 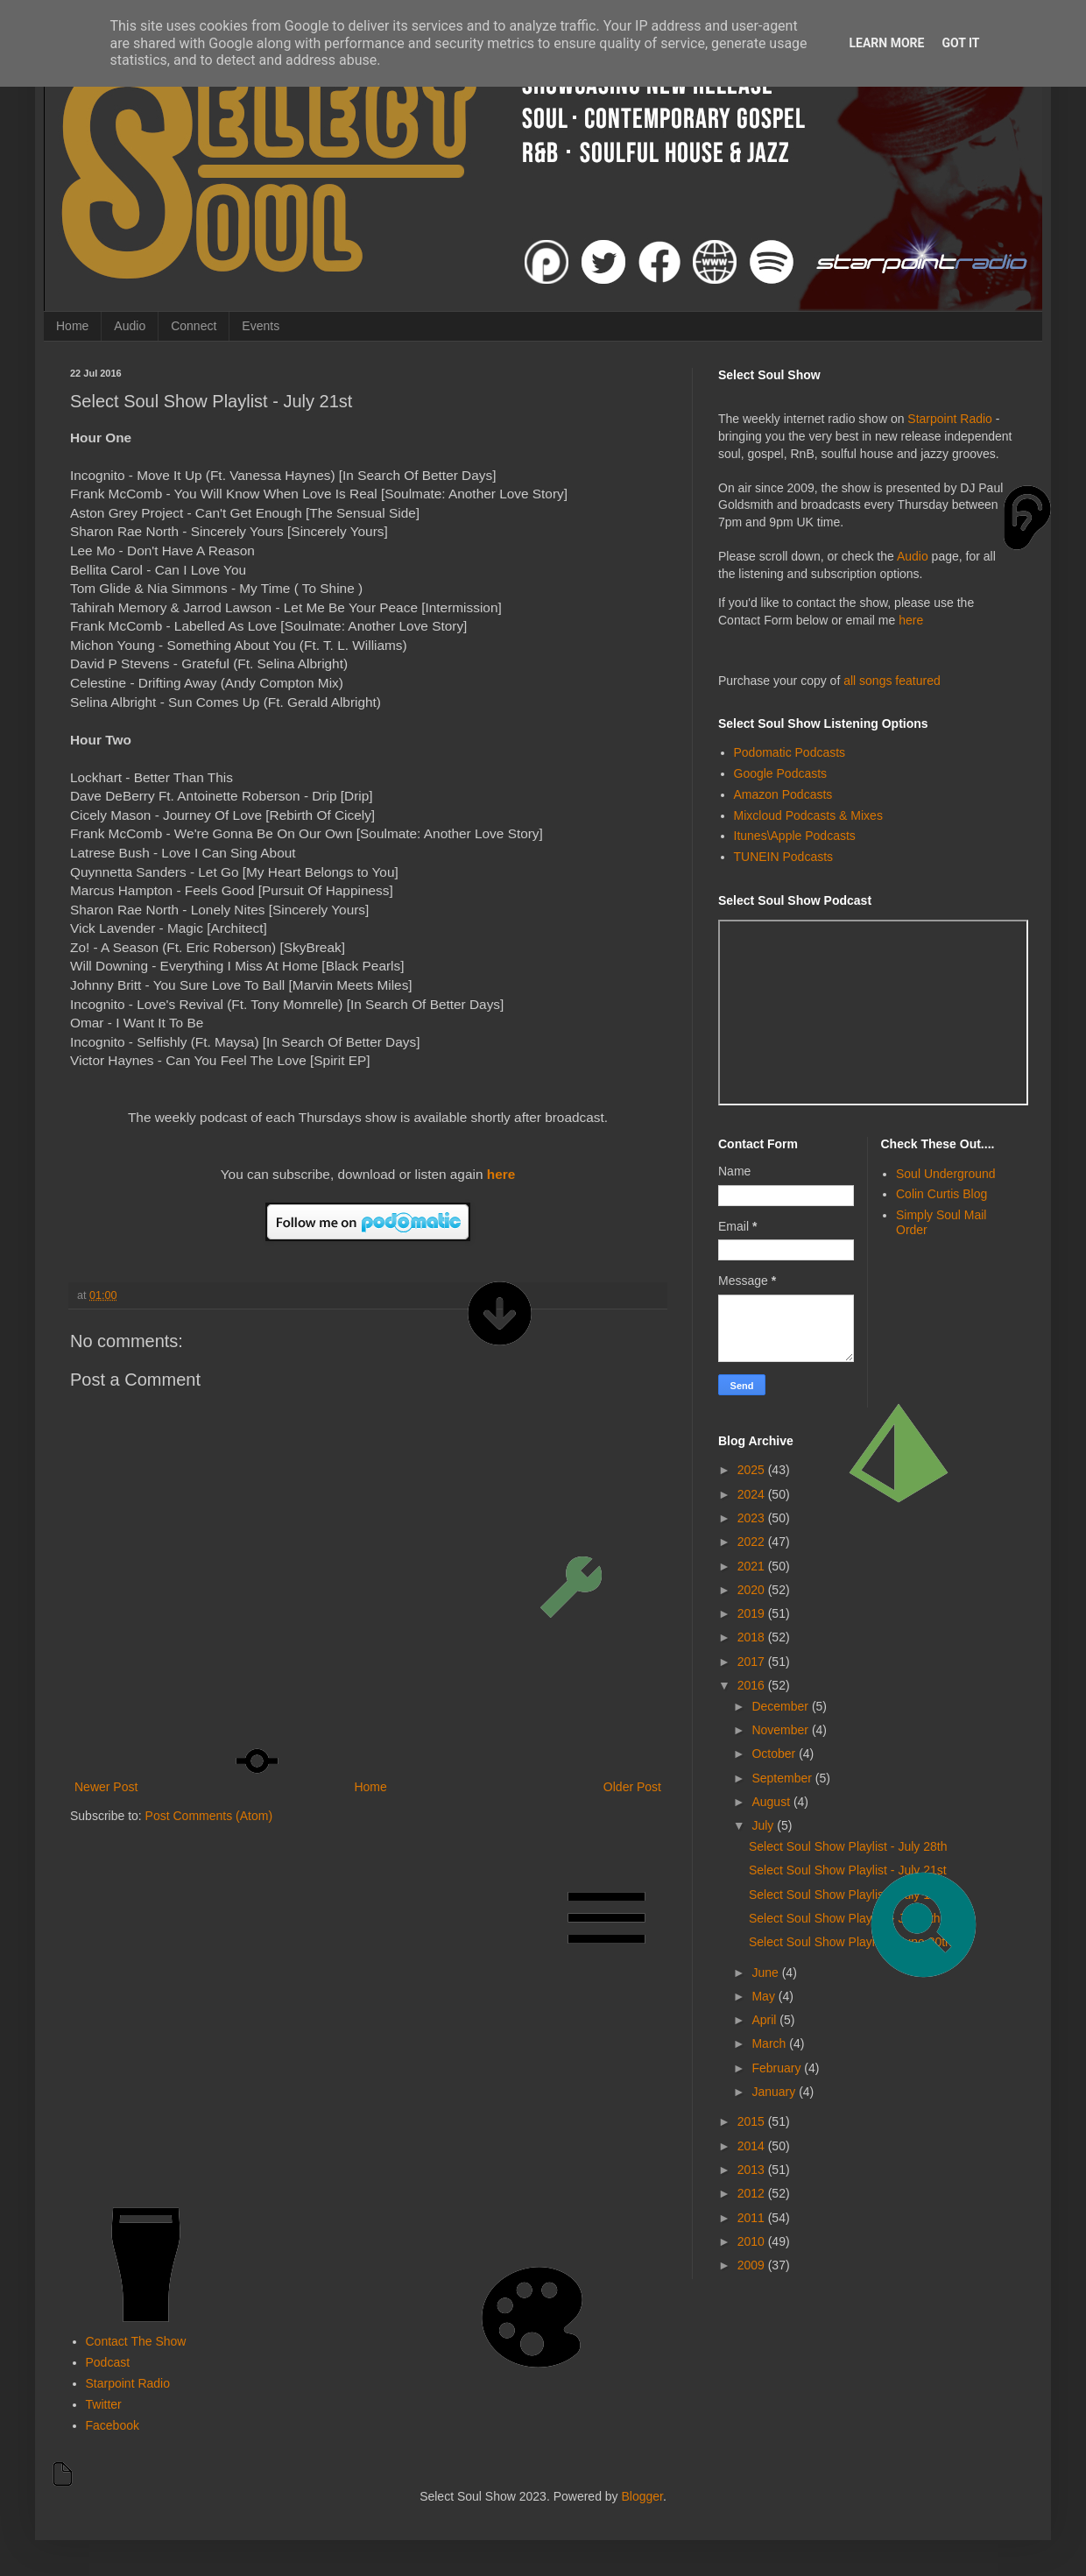 What do you see at coordinates (923, 1924) in the screenshot?
I see `tap to search` at bounding box center [923, 1924].